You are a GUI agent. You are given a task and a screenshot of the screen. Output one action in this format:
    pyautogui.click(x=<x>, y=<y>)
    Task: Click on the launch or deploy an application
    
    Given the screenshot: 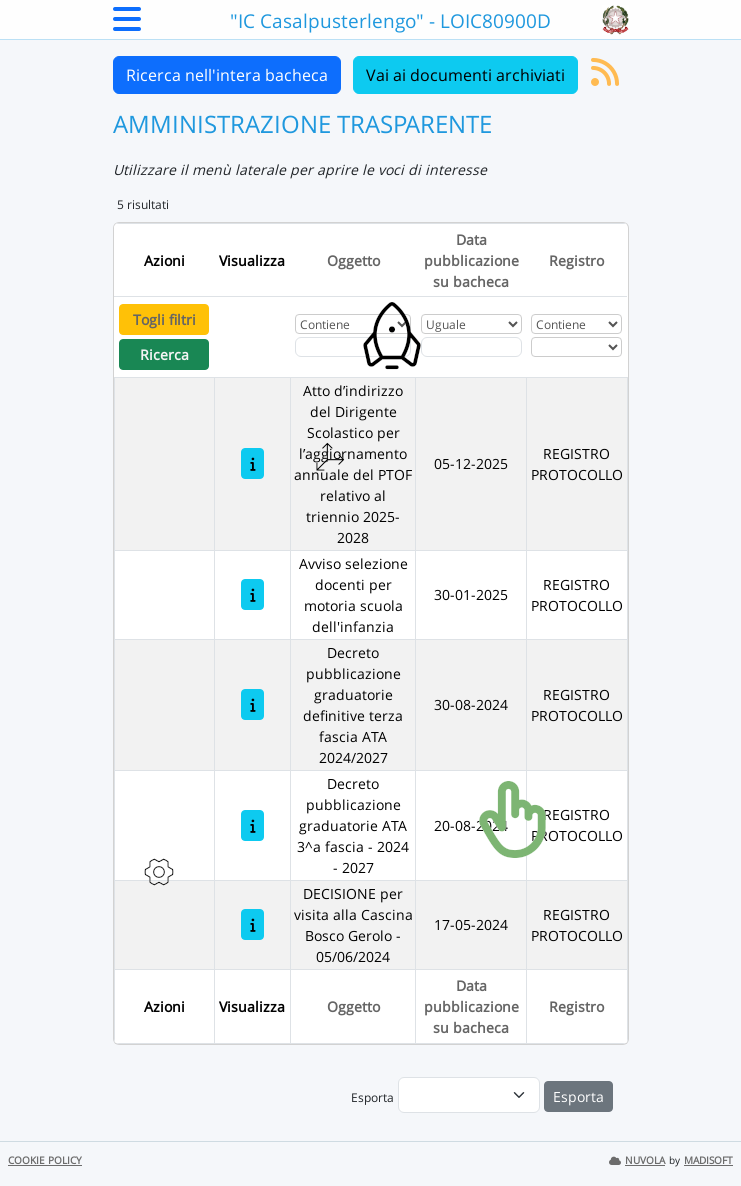 What is the action you would take?
    pyautogui.click(x=392, y=338)
    